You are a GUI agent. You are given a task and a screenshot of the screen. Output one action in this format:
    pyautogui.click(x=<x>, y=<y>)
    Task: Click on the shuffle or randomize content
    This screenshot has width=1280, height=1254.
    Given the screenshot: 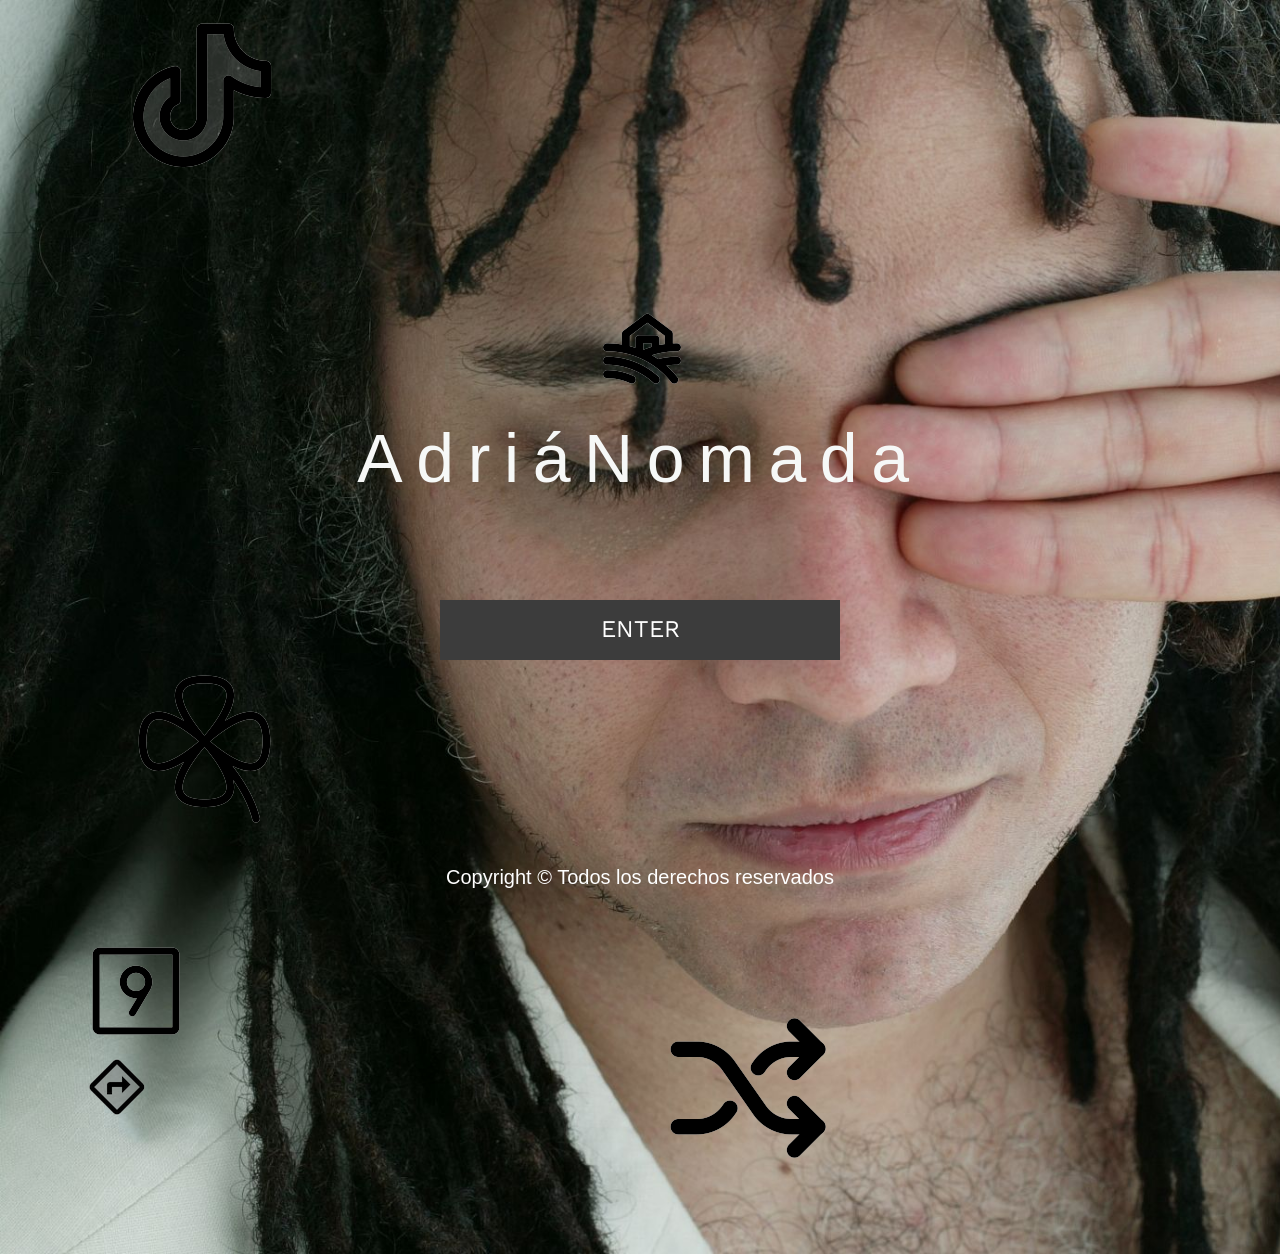 What is the action you would take?
    pyautogui.click(x=748, y=1088)
    